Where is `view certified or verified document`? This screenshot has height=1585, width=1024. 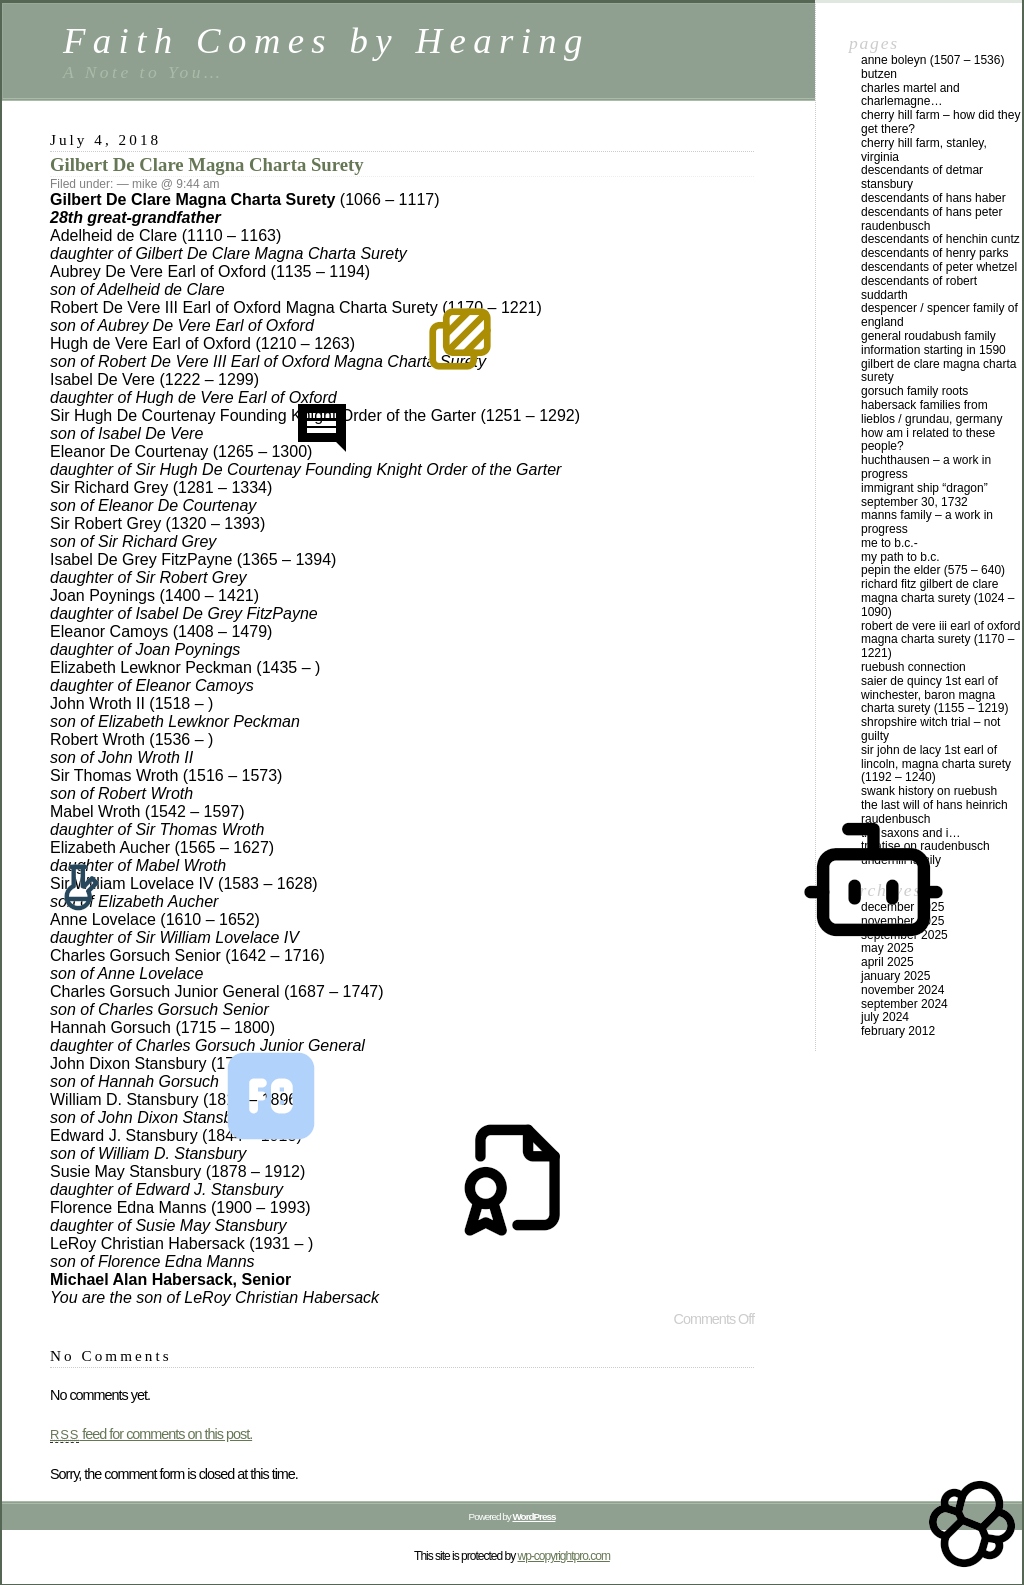 view certified or verified document is located at coordinates (517, 1177).